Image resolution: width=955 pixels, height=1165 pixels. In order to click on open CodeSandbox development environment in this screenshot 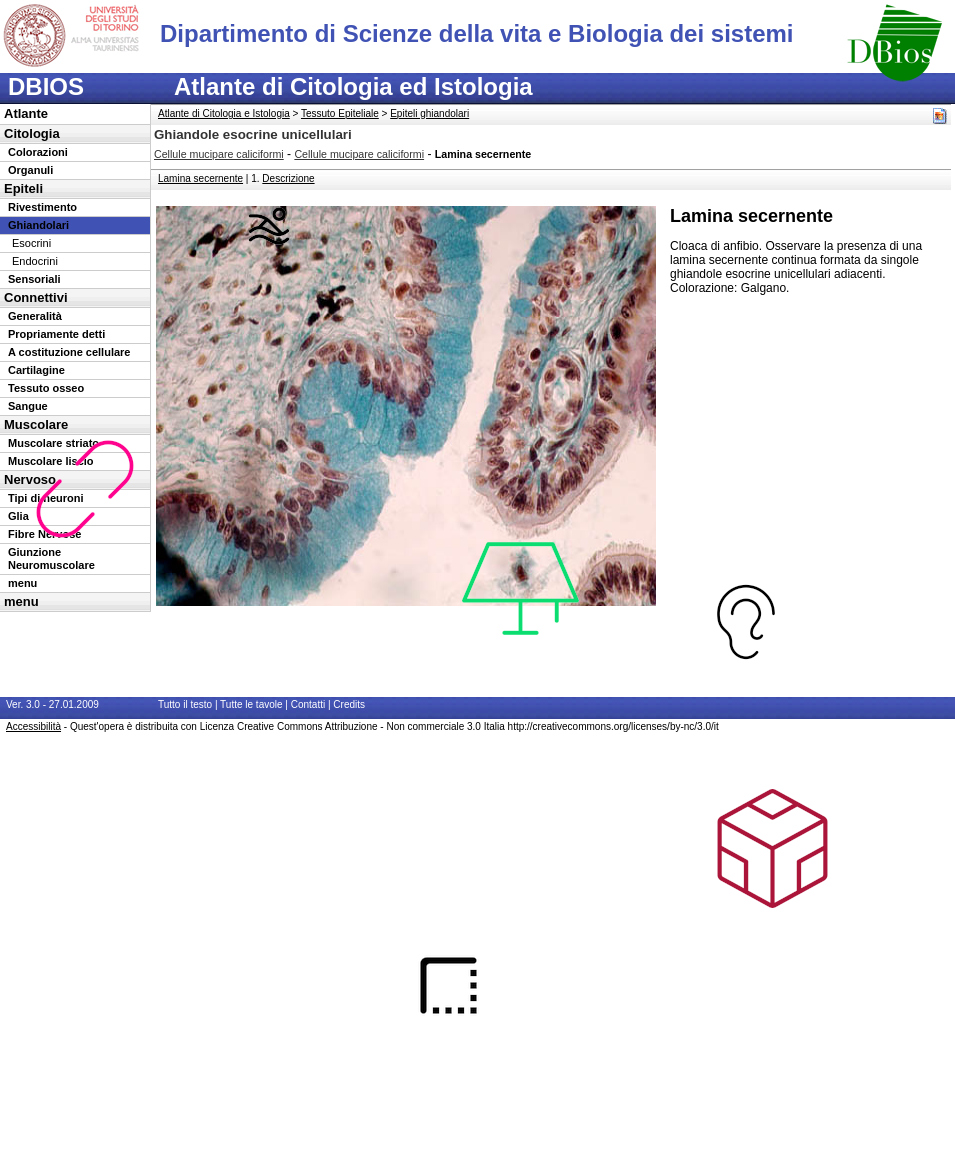, I will do `click(772, 848)`.